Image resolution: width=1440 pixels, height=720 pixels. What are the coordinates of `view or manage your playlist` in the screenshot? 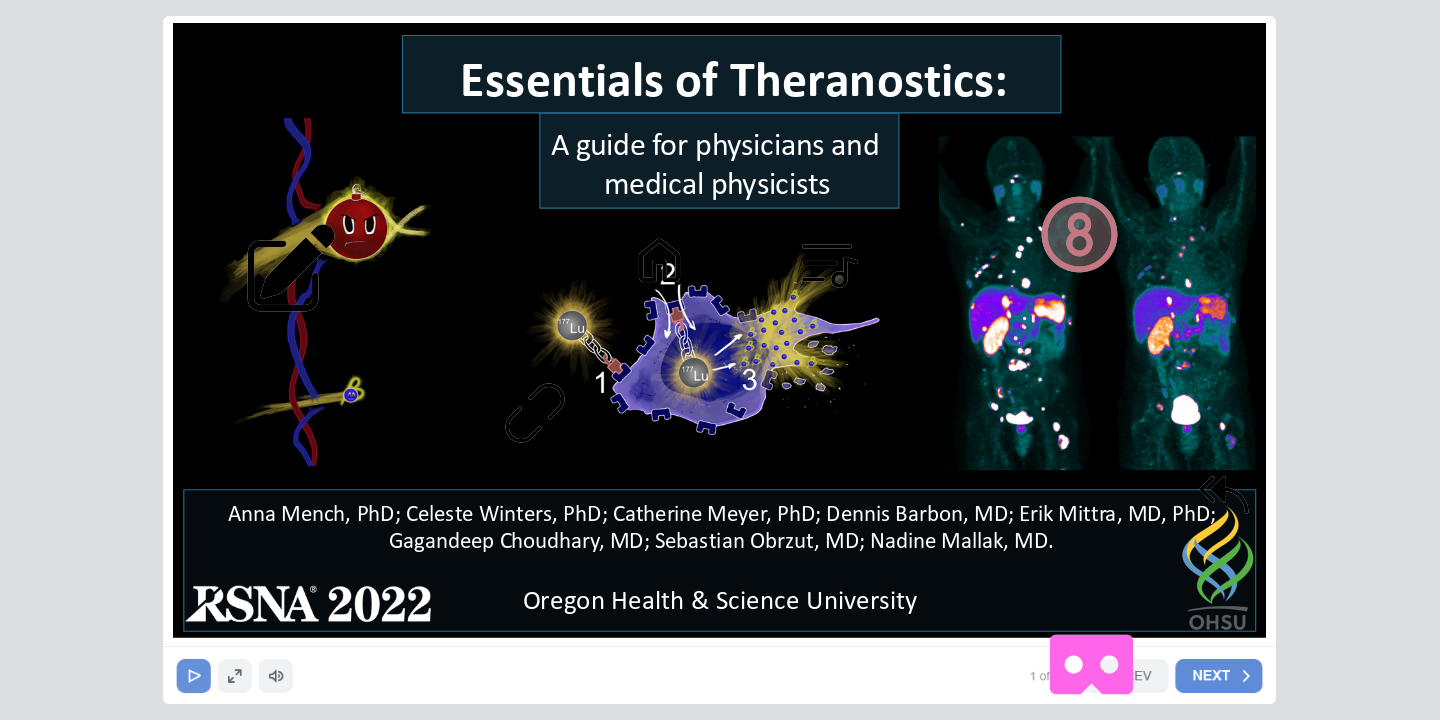 It's located at (827, 263).